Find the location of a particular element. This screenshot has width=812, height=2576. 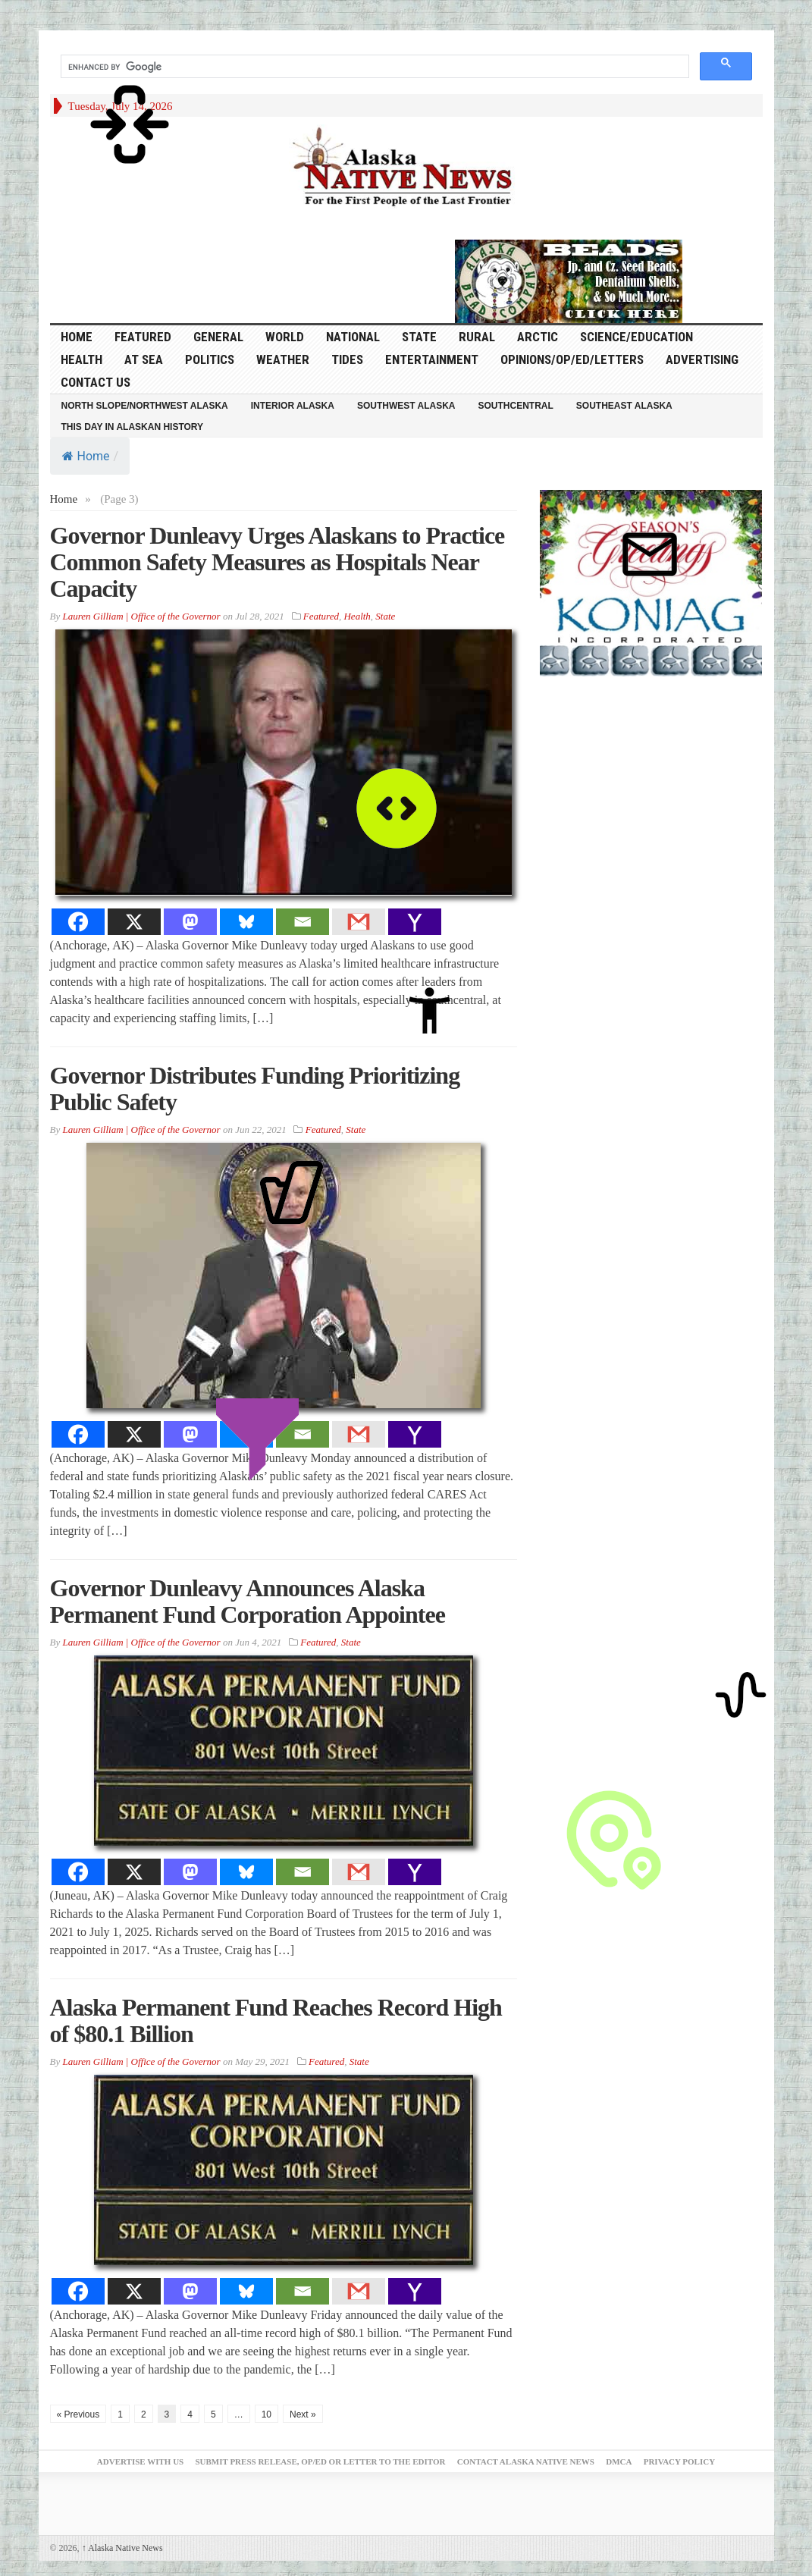

access code editor or developer tools is located at coordinates (397, 808).